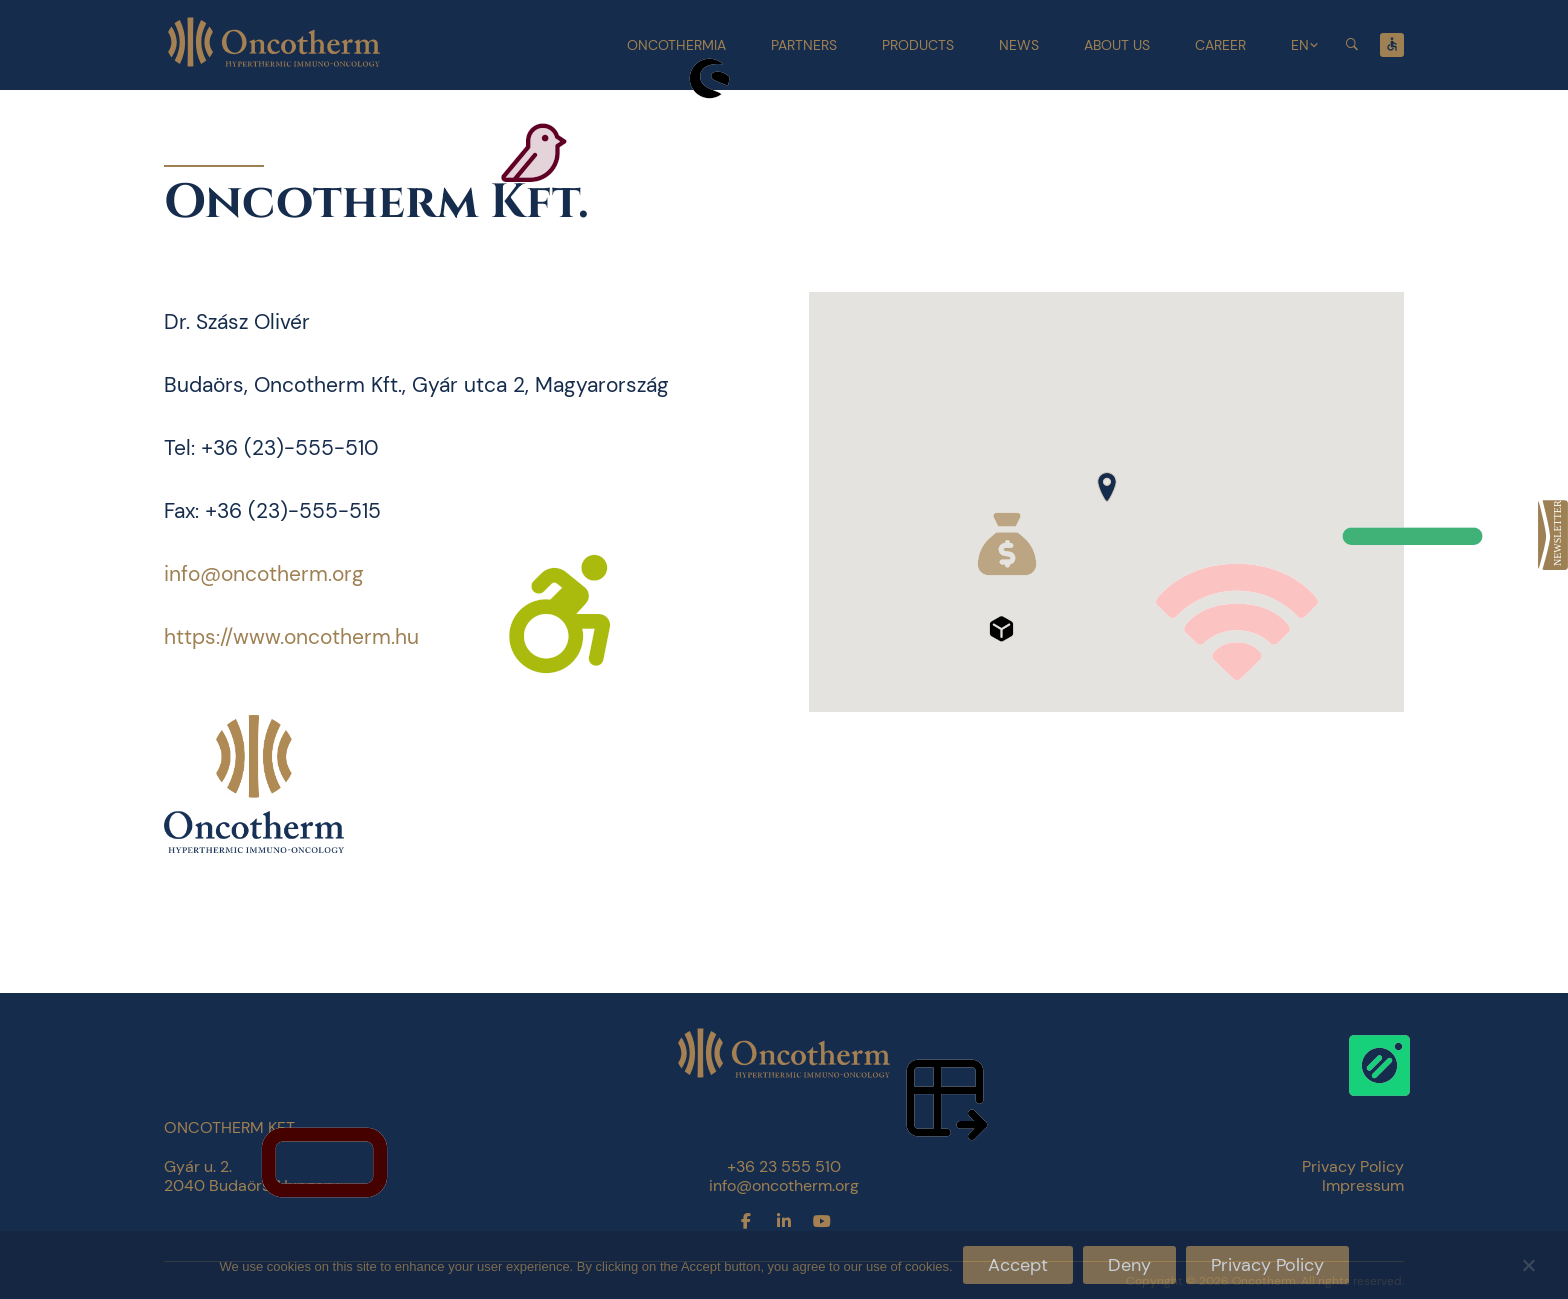  What do you see at coordinates (1379, 1065) in the screenshot?
I see `access laundry or washing machine controls` at bounding box center [1379, 1065].